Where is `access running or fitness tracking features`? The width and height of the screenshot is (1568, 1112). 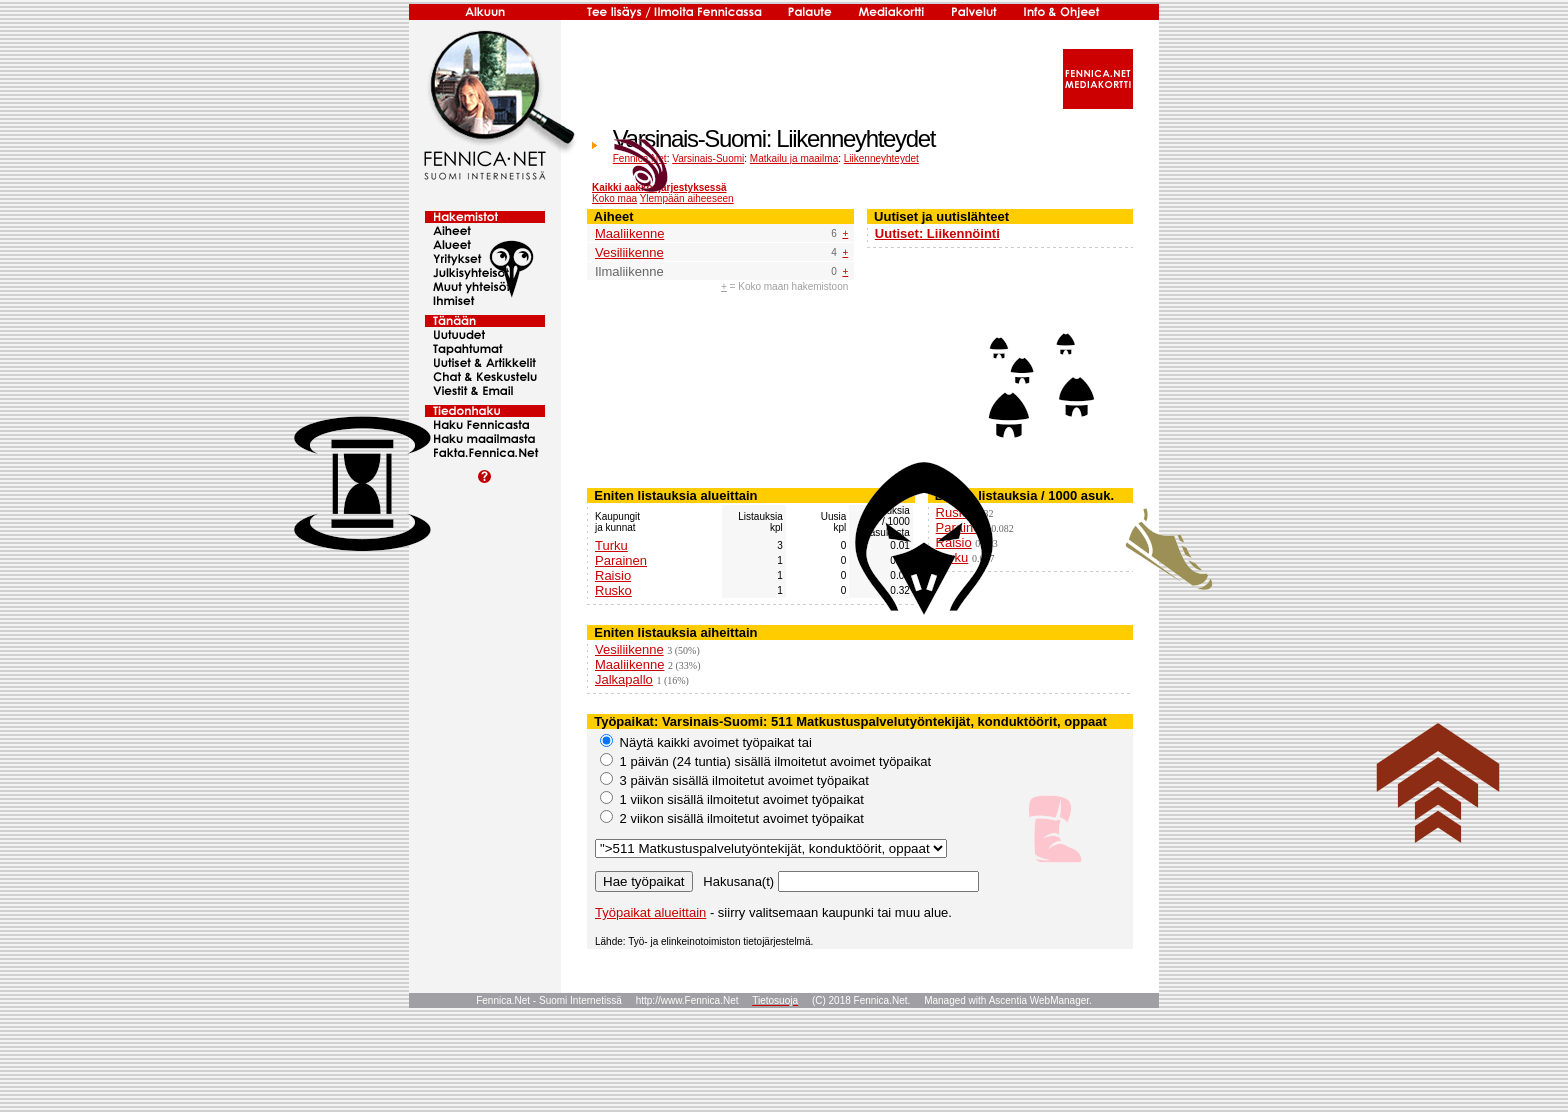 access running or fitness tracking features is located at coordinates (1169, 549).